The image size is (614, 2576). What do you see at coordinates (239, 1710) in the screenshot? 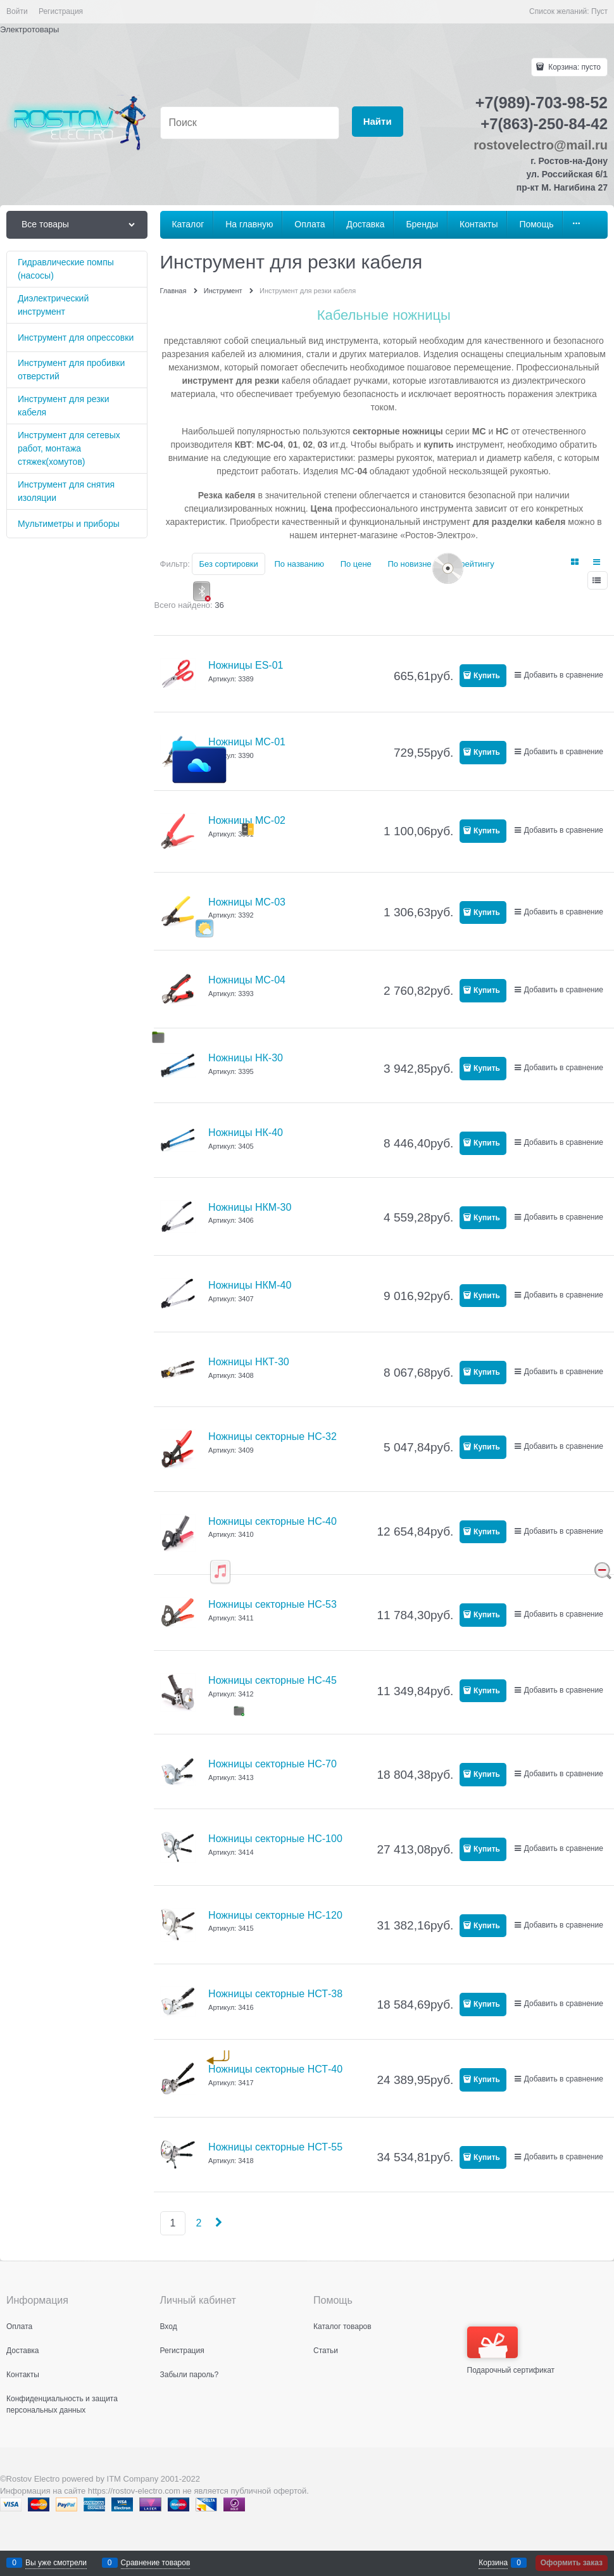
I see `create a new folder` at bounding box center [239, 1710].